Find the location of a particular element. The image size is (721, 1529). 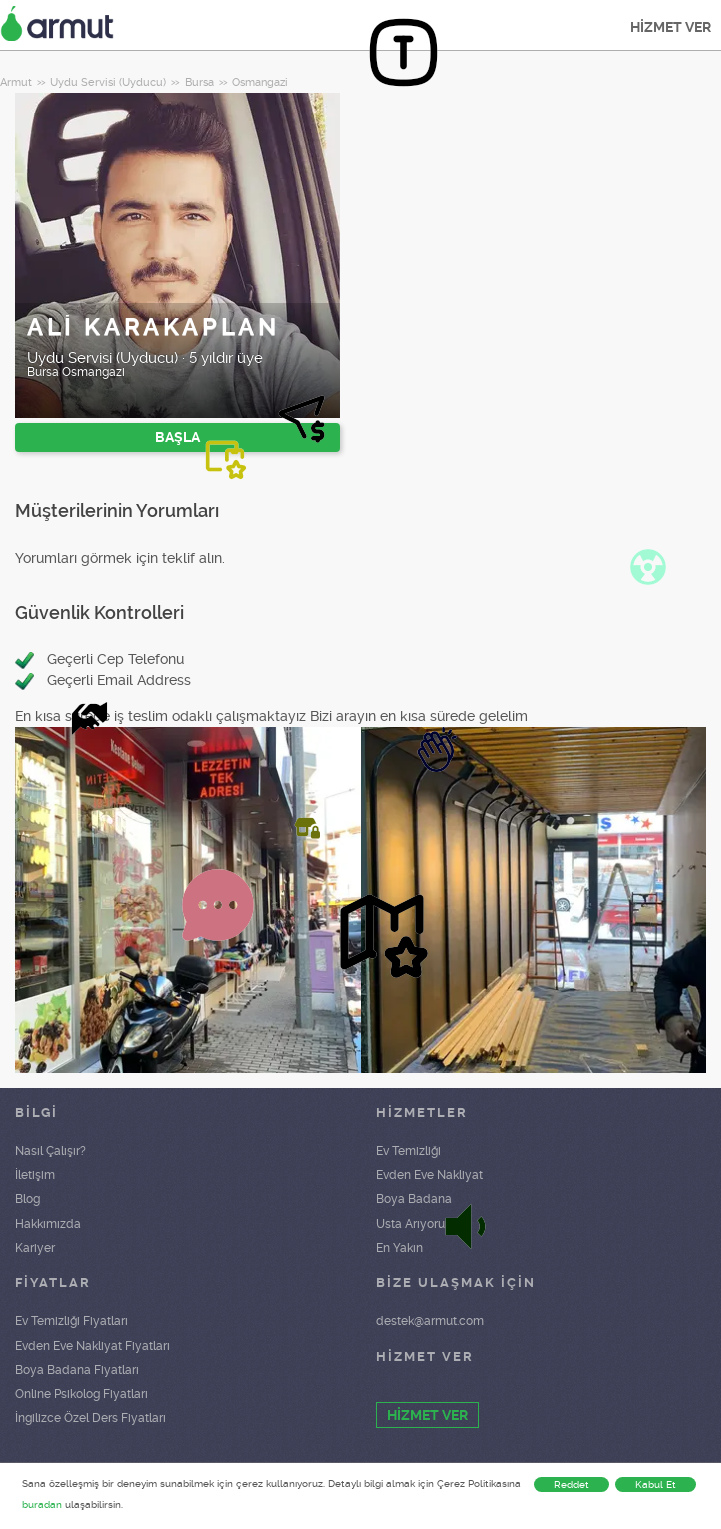

view favorite locations on map is located at coordinates (382, 932).